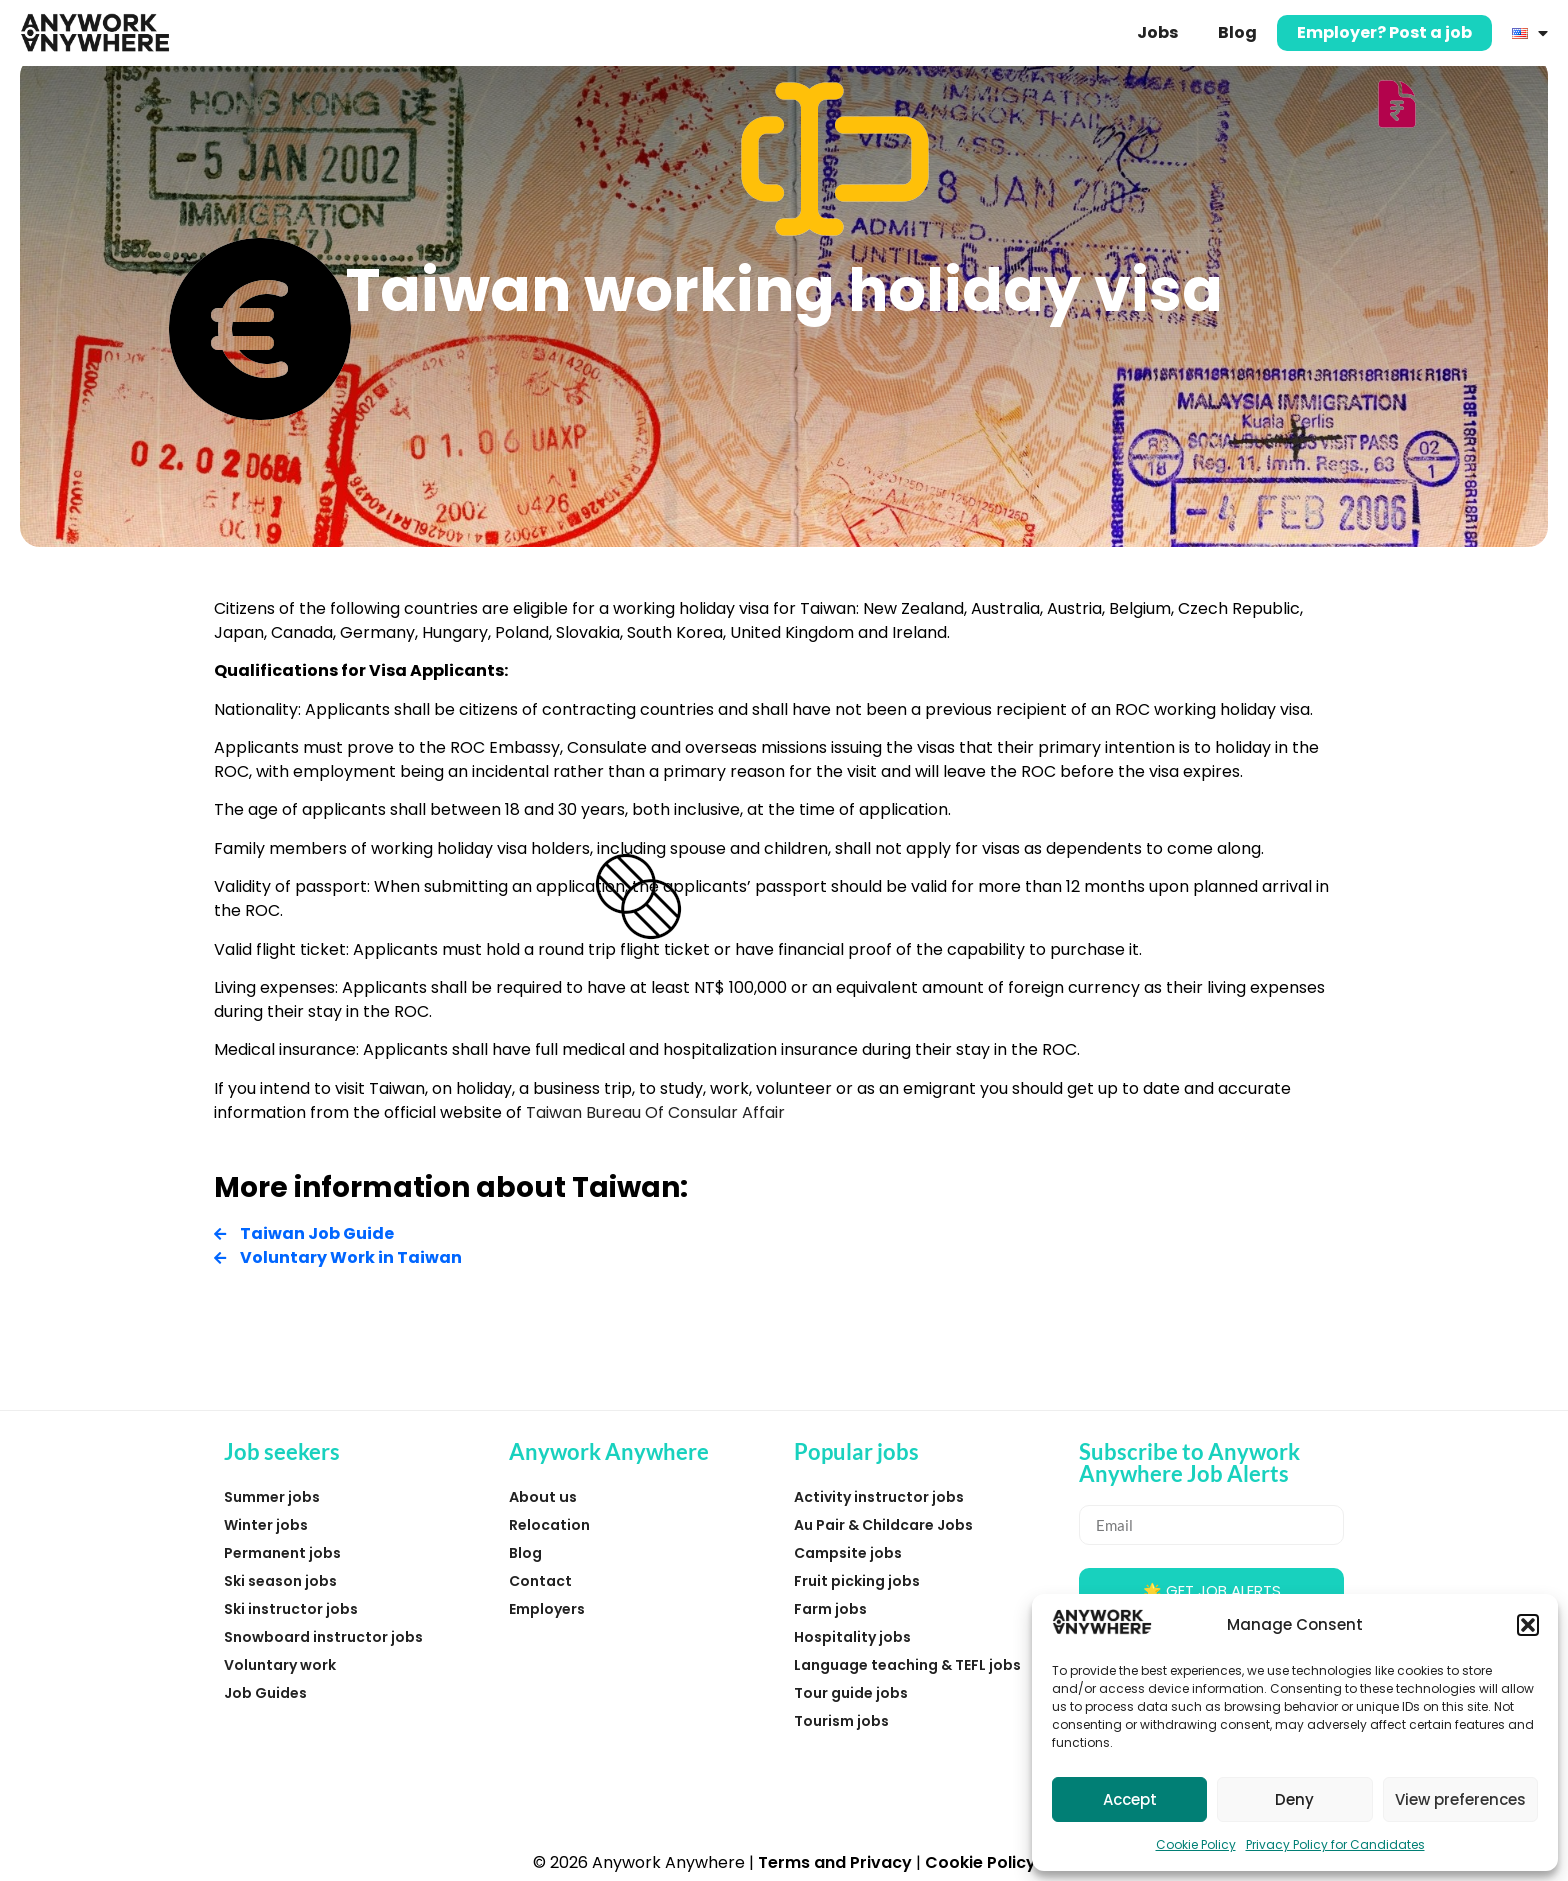 The width and height of the screenshot is (1568, 1881). I want to click on view invoice or billing document in rupees, so click(1397, 104).